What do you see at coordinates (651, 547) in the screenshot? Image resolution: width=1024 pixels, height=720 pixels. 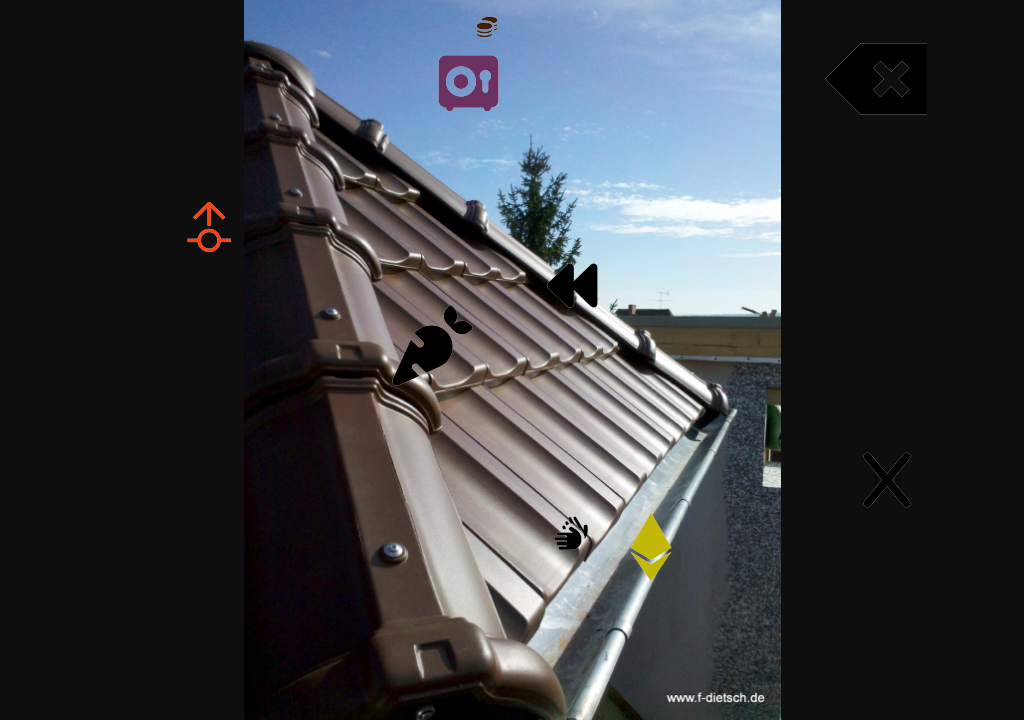 I see `ethereum cryptocurrency logo` at bounding box center [651, 547].